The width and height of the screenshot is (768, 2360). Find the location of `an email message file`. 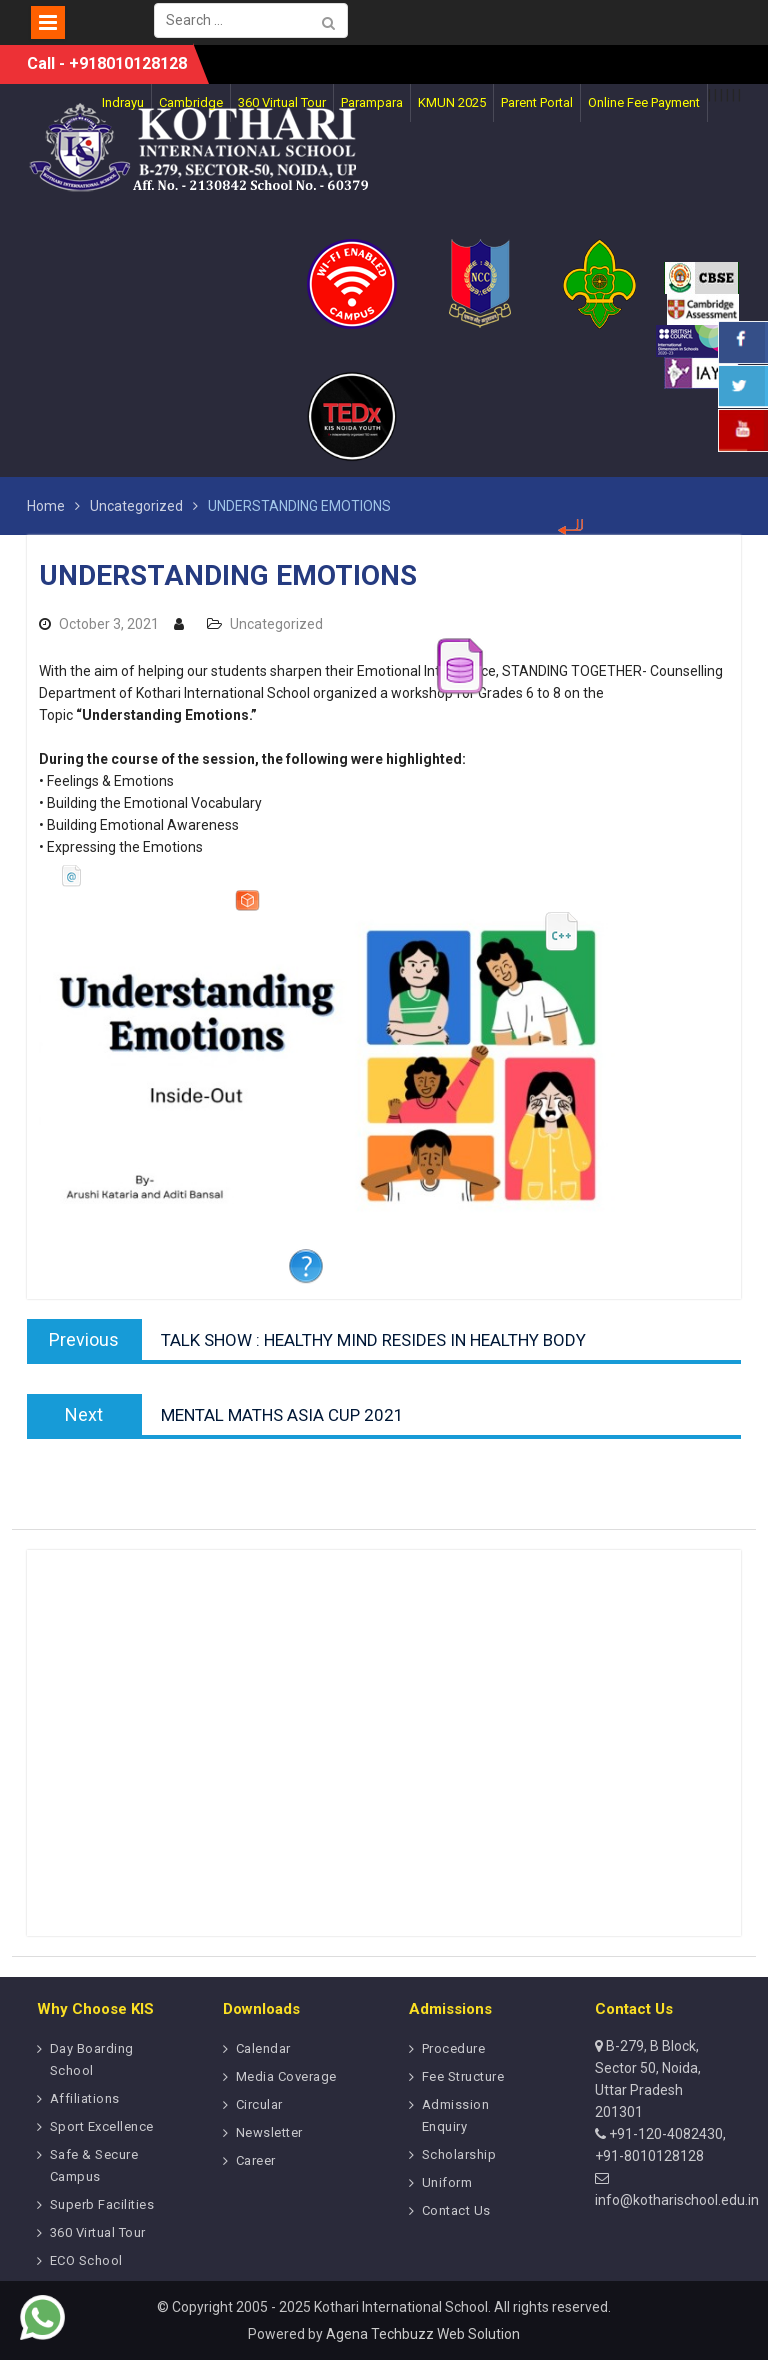

an email message file is located at coordinates (71, 875).